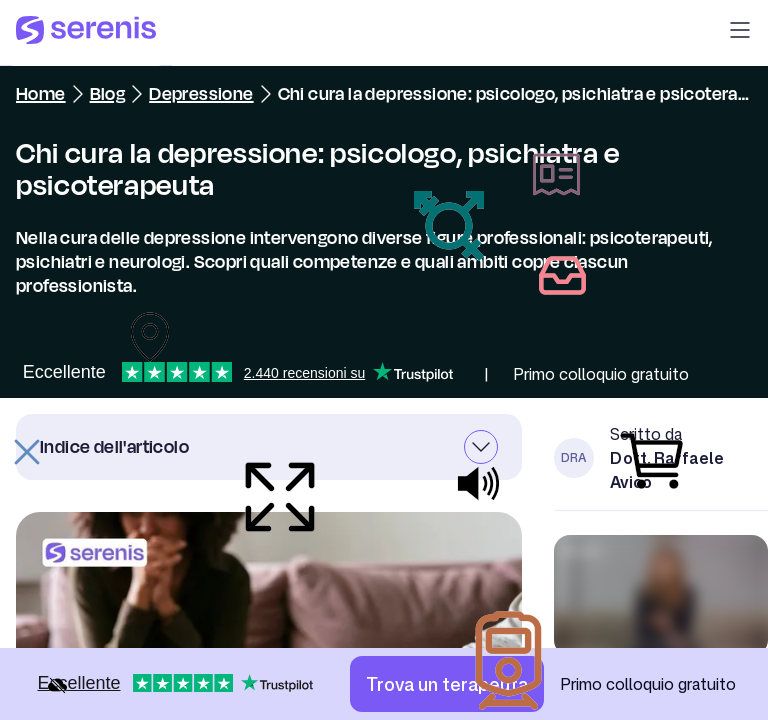 This screenshot has width=768, height=720. Describe the element at coordinates (280, 497) in the screenshot. I see `expand to fullscreen mode` at that location.